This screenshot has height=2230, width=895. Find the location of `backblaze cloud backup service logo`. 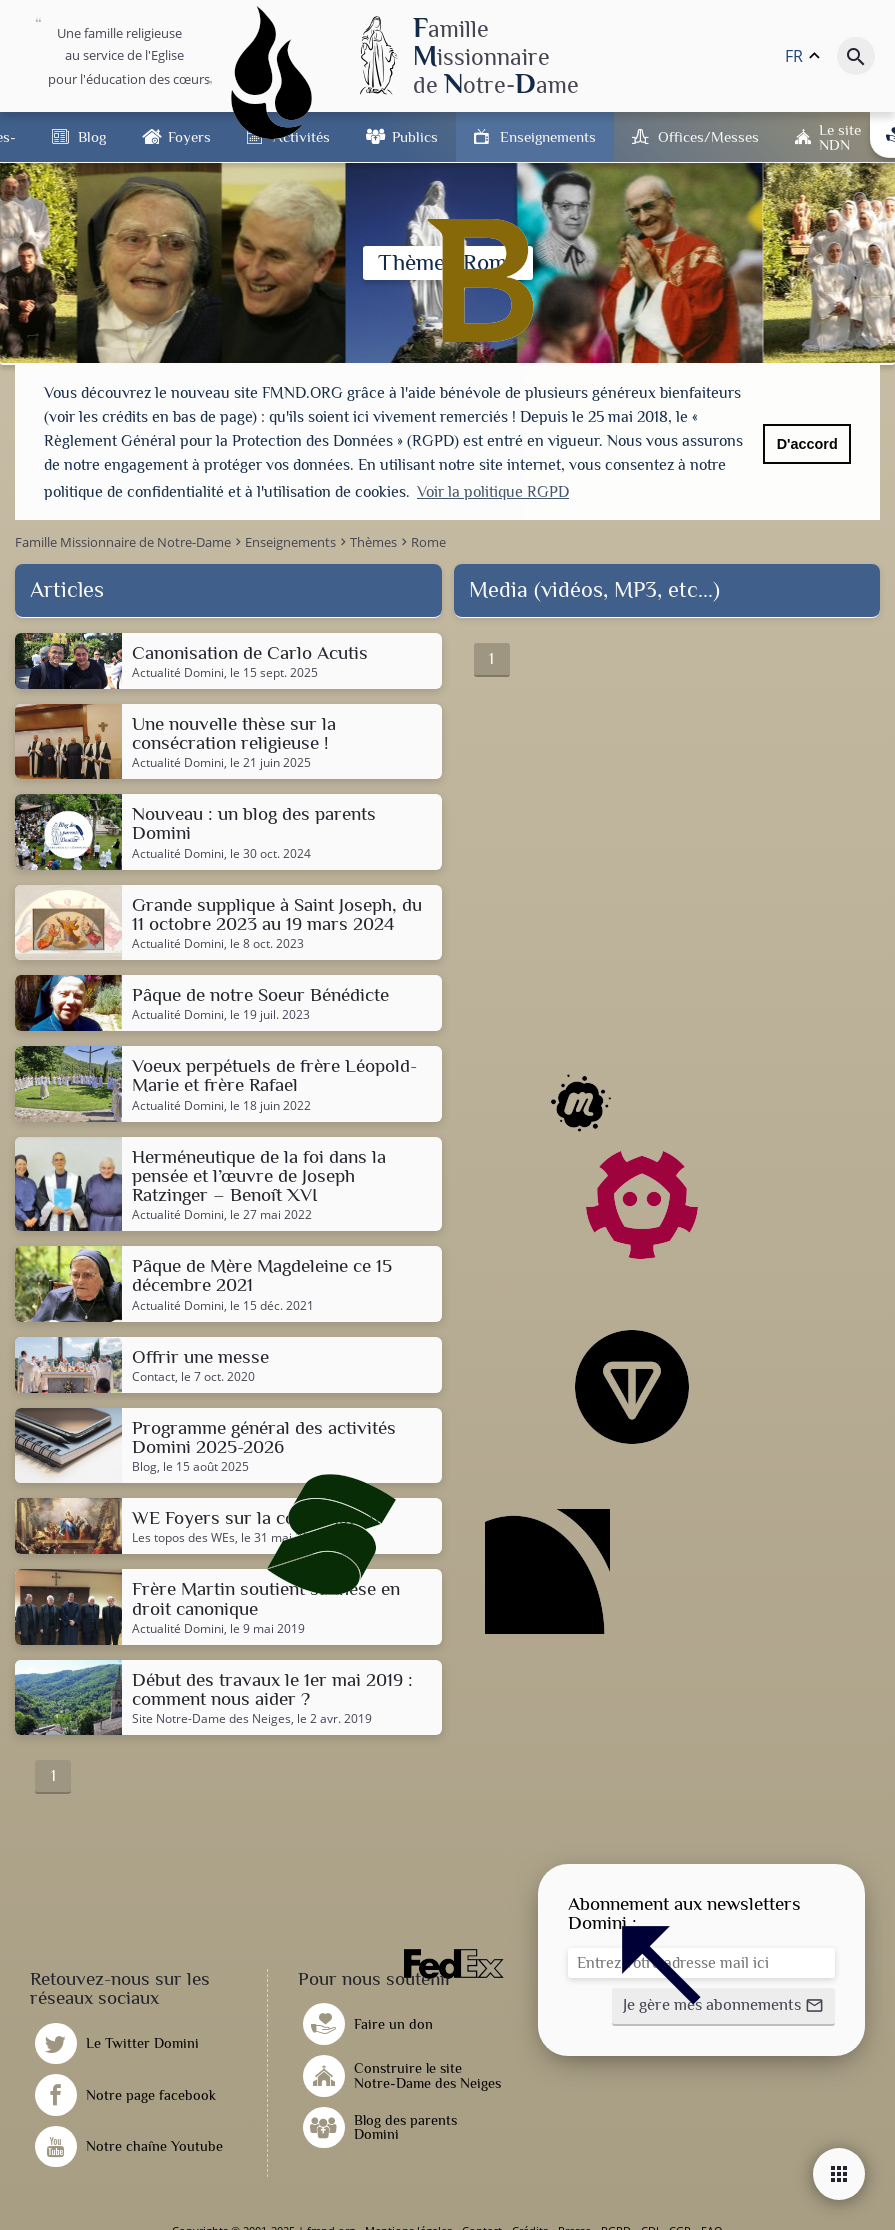

backblaze cloud backup service logo is located at coordinates (271, 72).